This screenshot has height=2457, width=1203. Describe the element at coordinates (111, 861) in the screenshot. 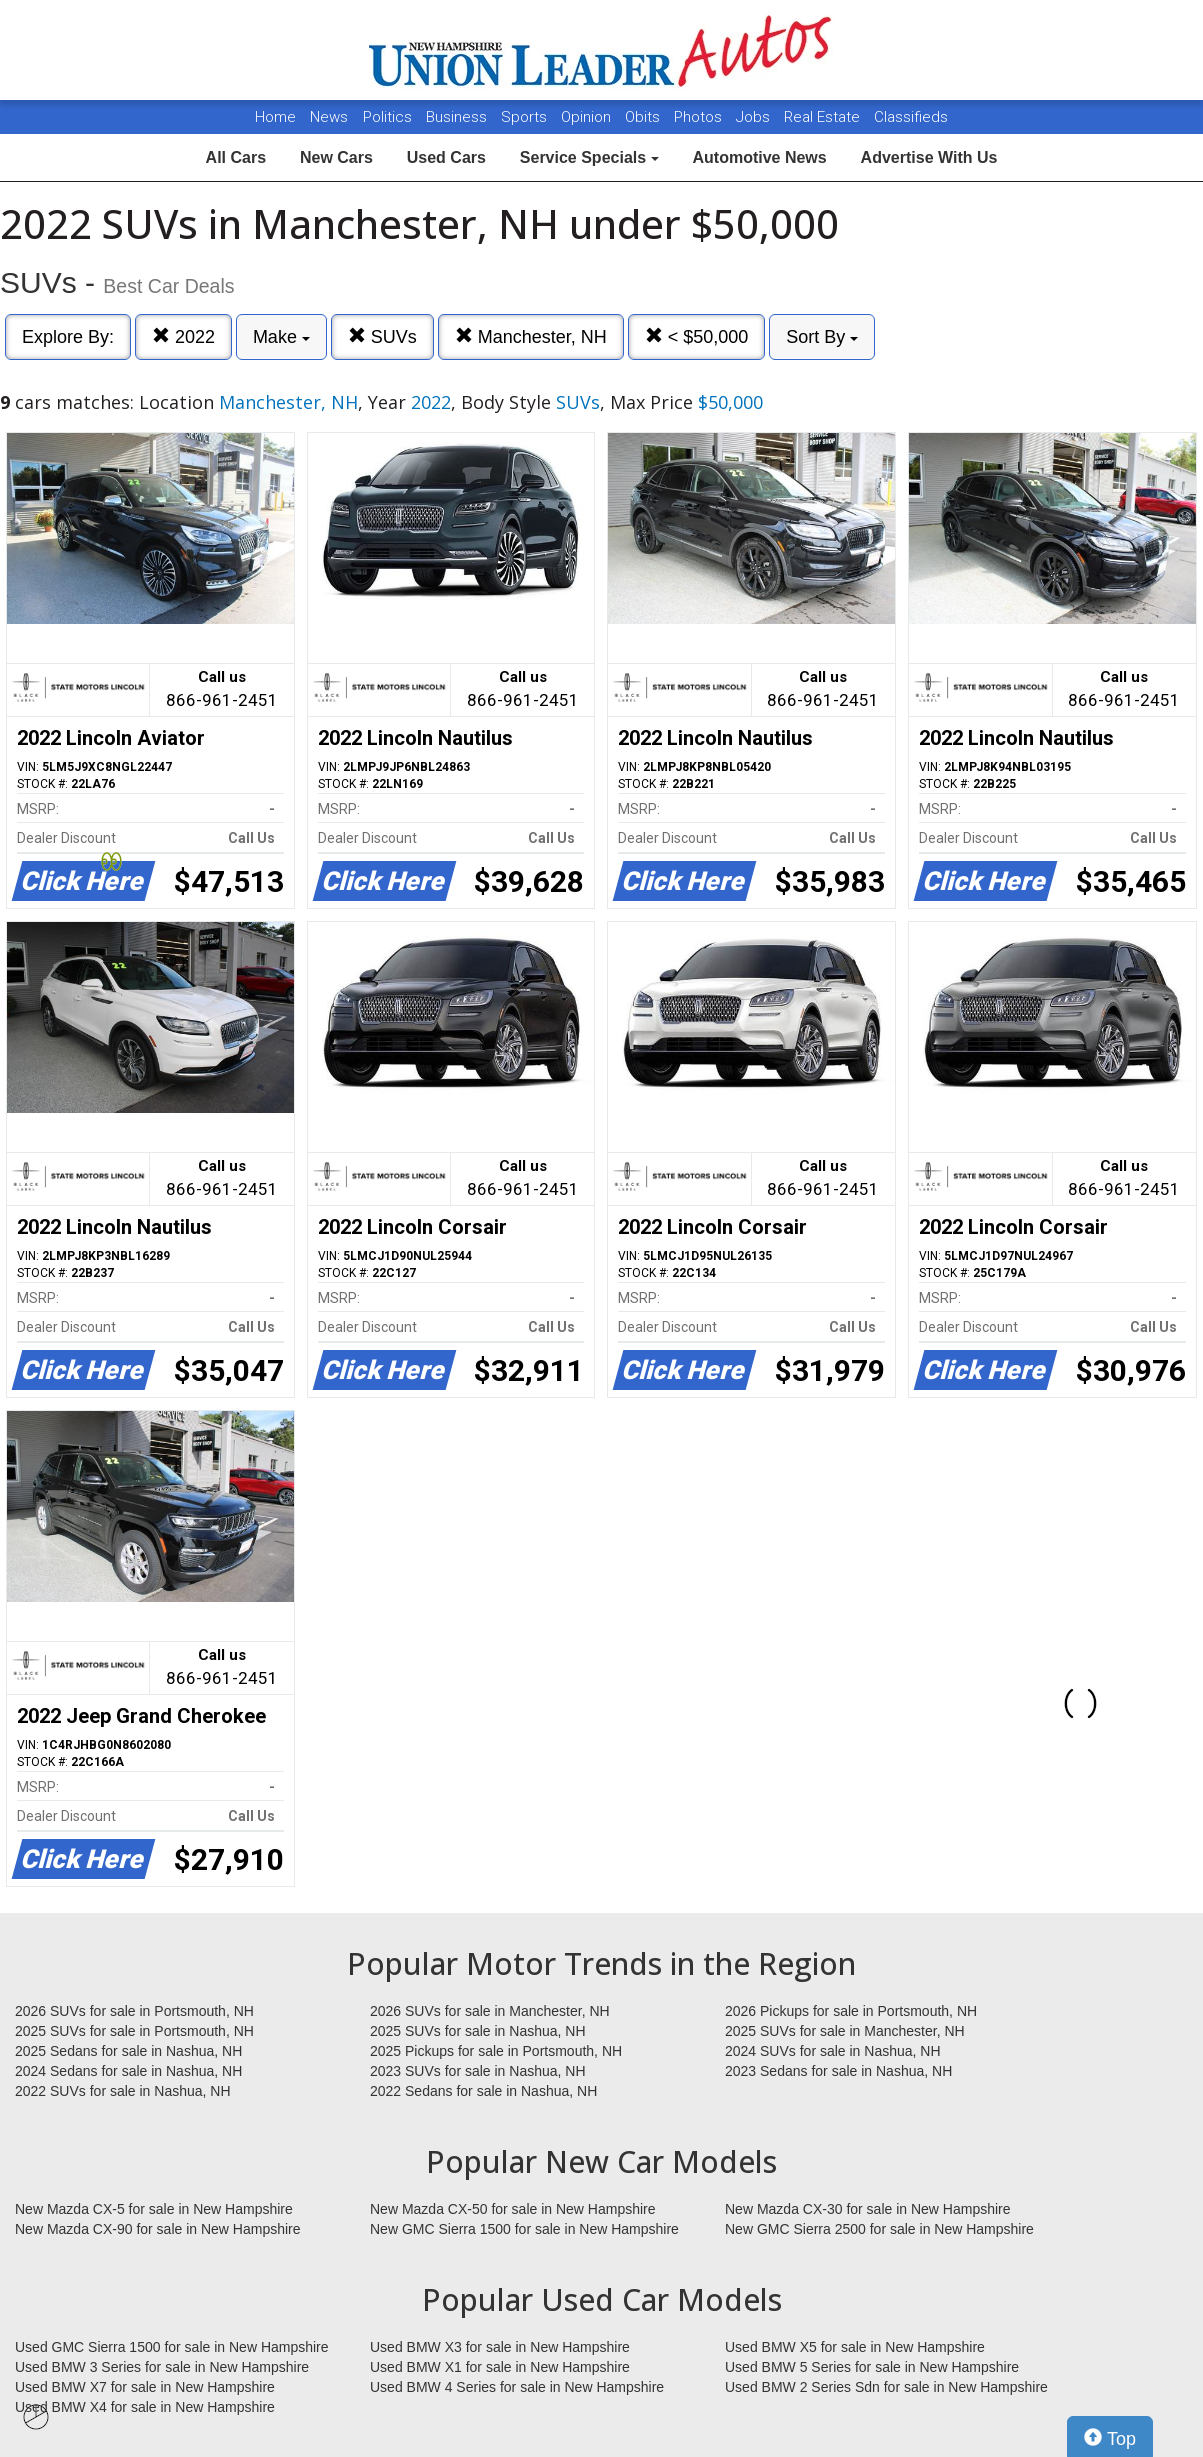

I see `view who has seen your content` at that location.